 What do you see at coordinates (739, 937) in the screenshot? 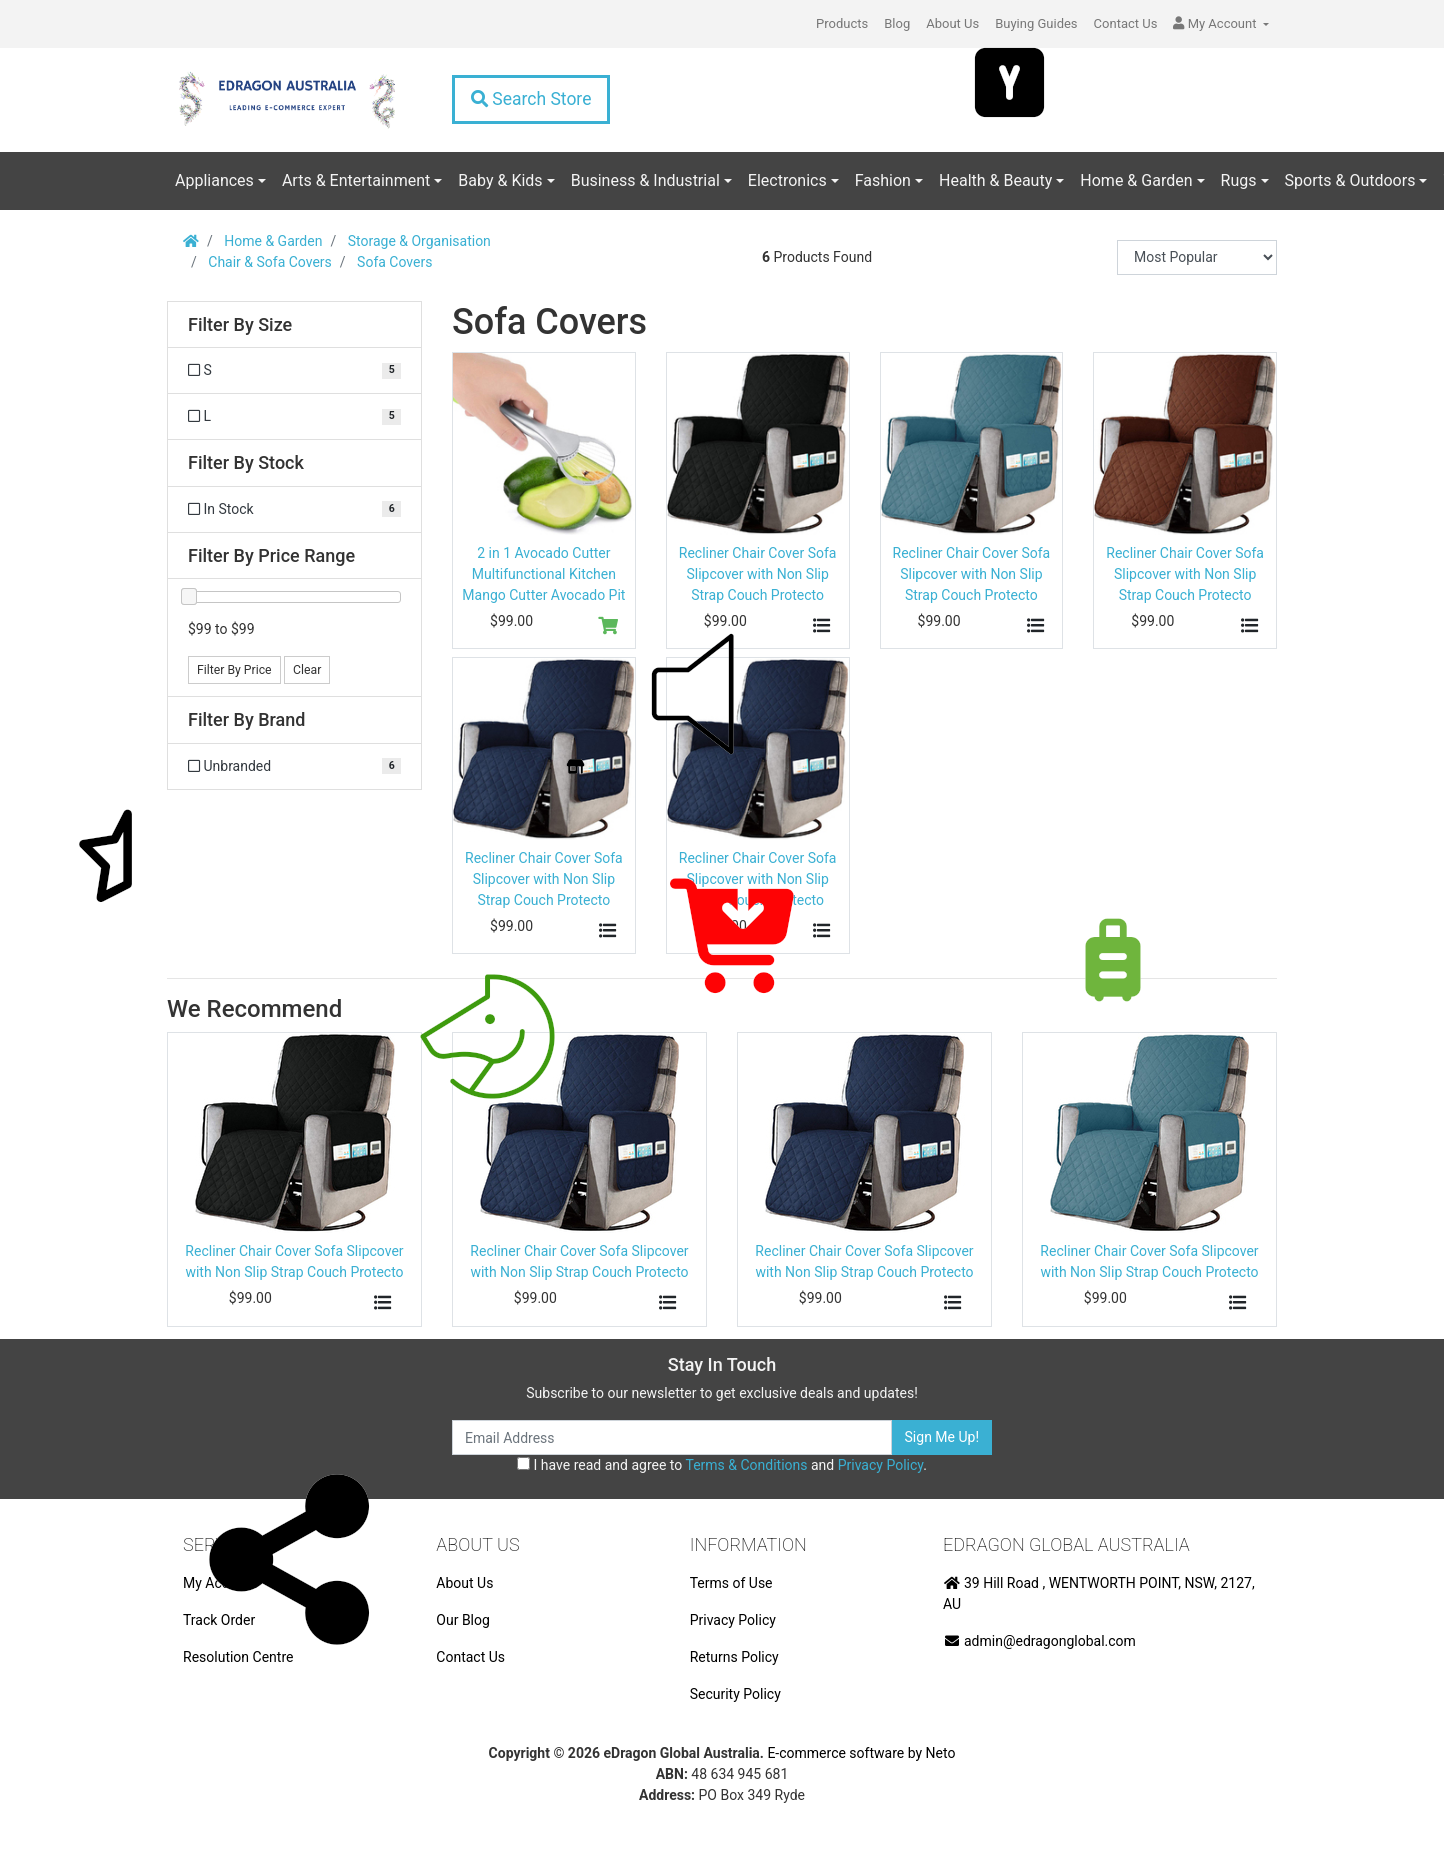
I see `add item to shopping cart` at bounding box center [739, 937].